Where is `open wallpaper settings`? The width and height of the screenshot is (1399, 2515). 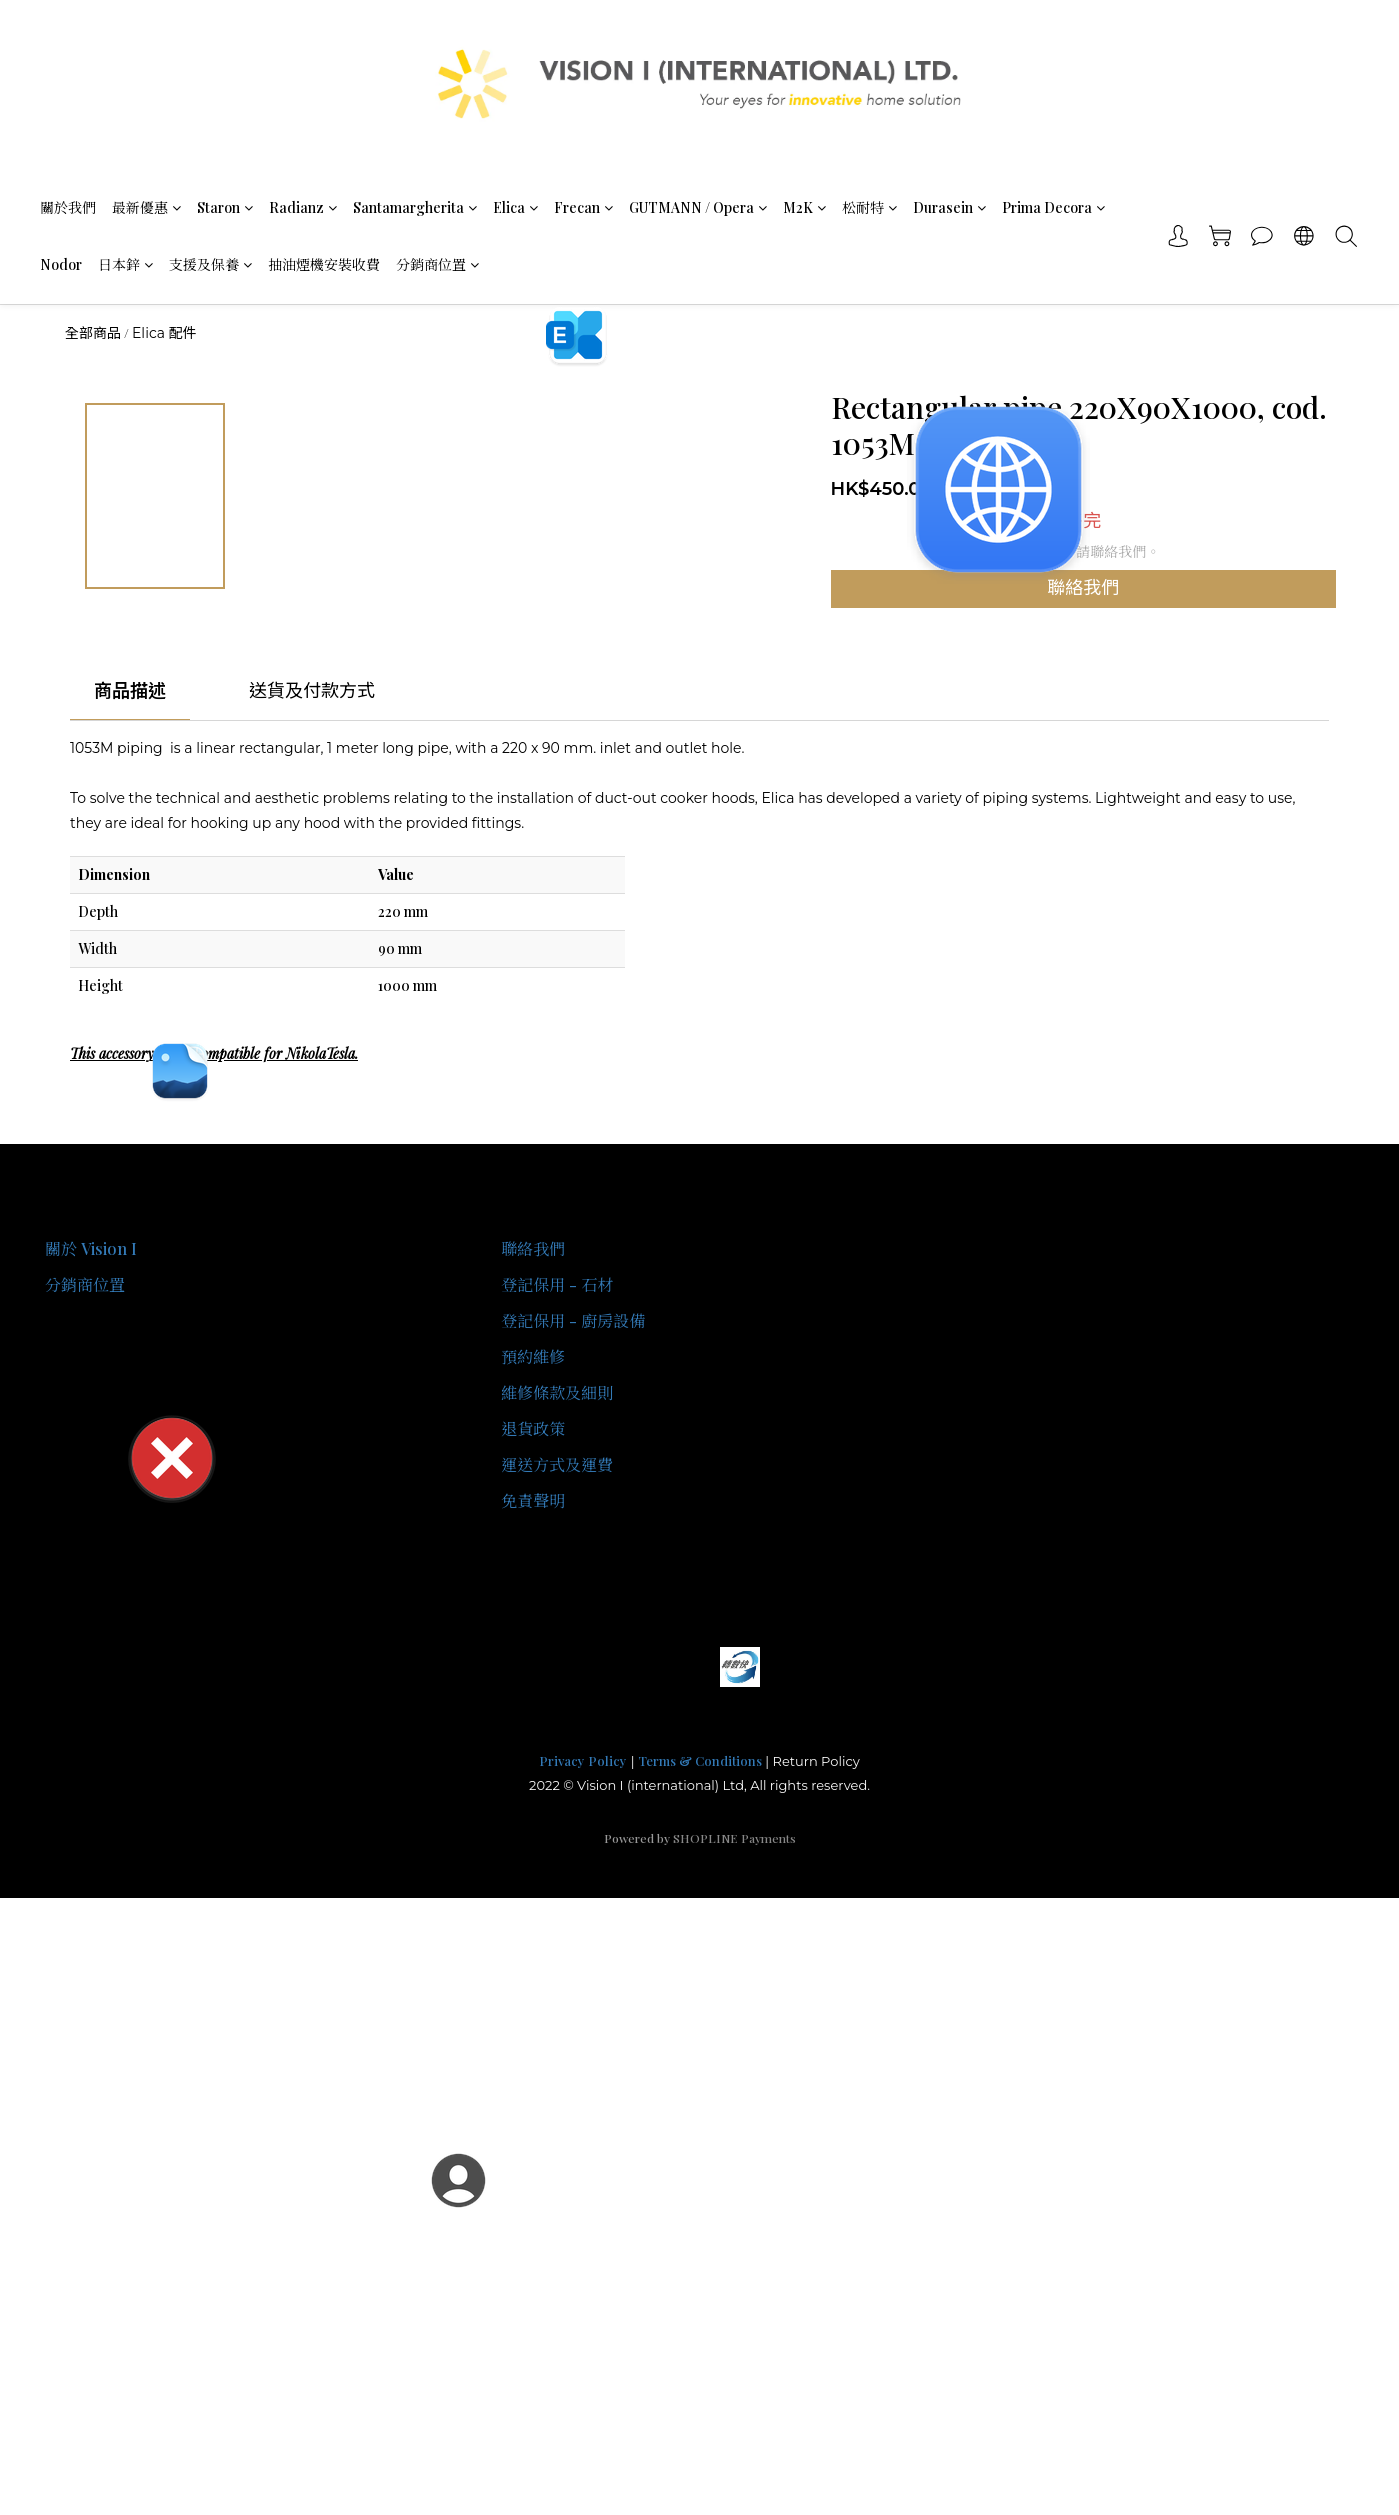 open wallpaper settings is located at coordinates (180, 1071).